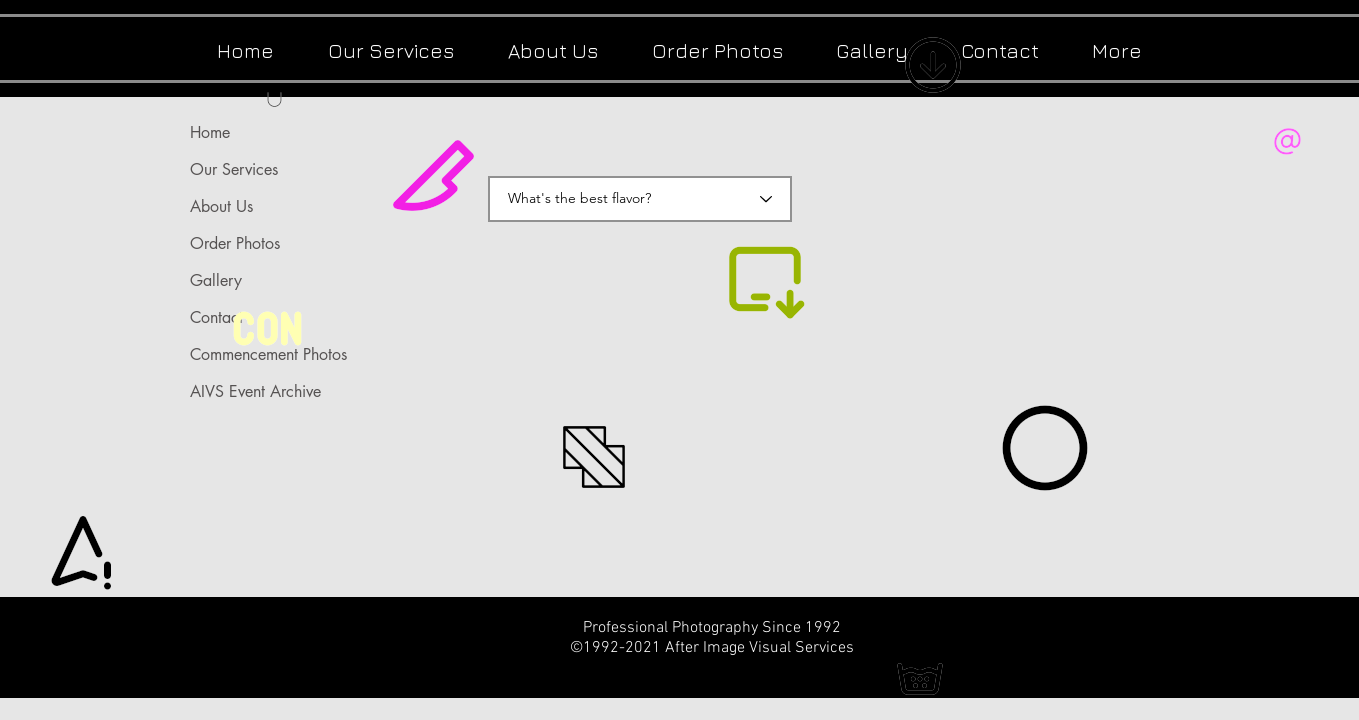 This screenshot has height=720, width=1359. Describe the element at coordinates (83, 551) in the screenshot. I see `navigation error or route issue detected` at that location.